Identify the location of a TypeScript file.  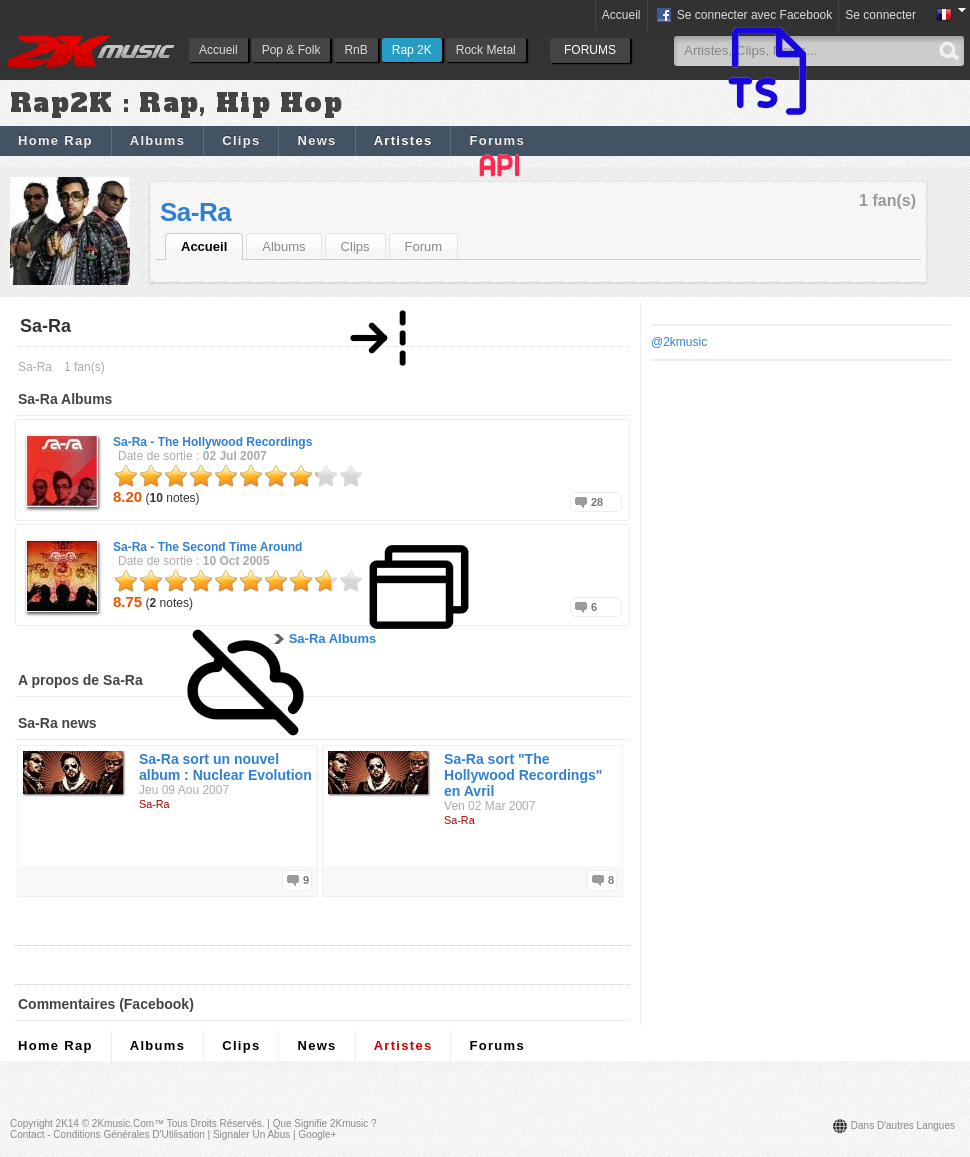
(769, 71).